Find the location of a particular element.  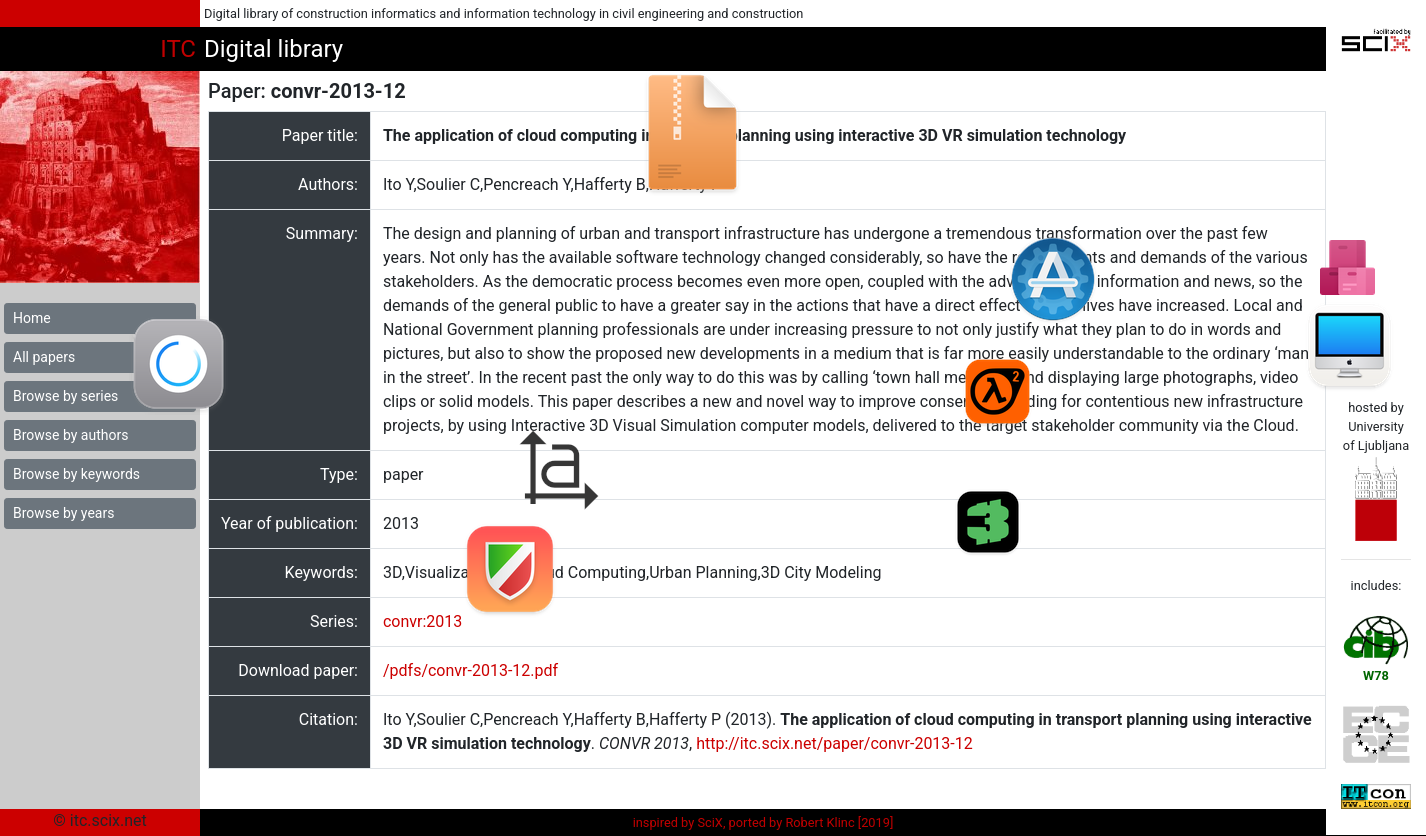

launch half-life 2 game is located at coordinates (997, 391).